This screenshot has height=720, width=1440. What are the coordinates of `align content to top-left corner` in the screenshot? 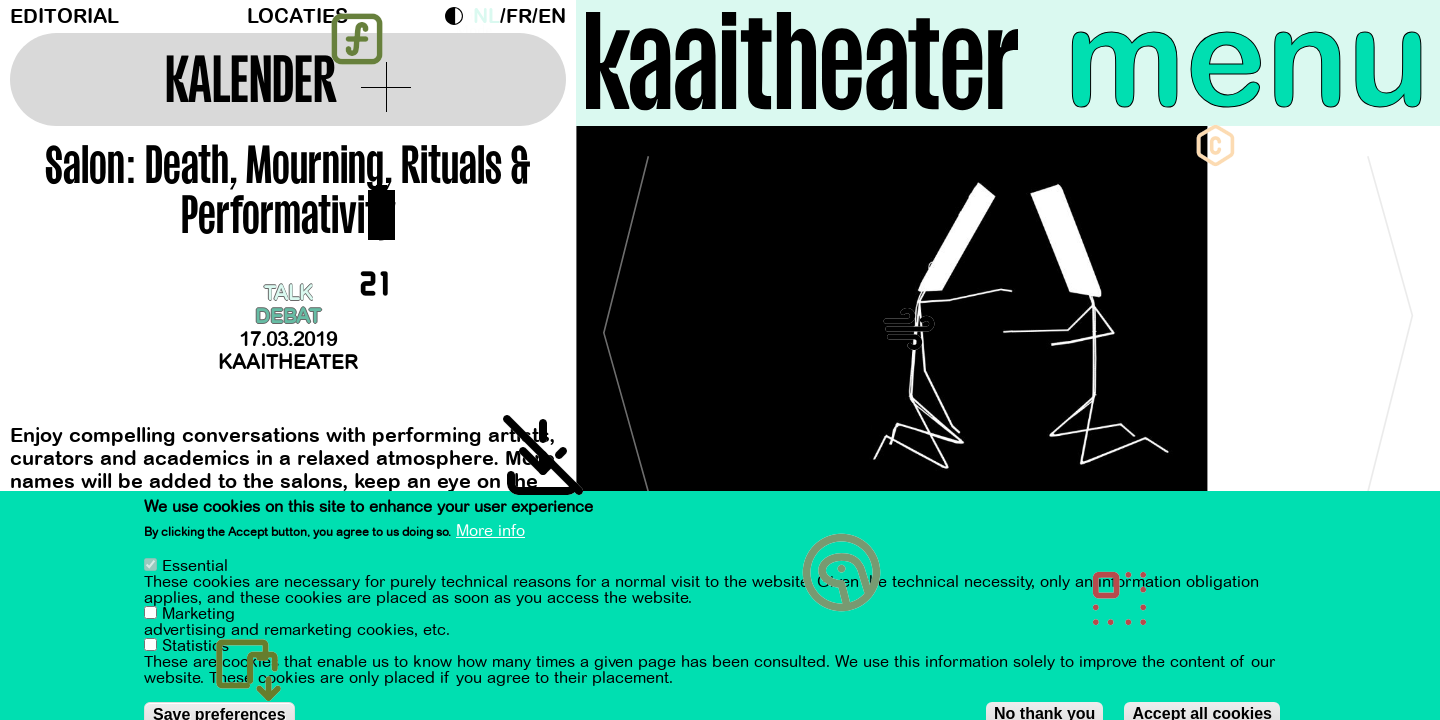 It's located at (1119, 598).